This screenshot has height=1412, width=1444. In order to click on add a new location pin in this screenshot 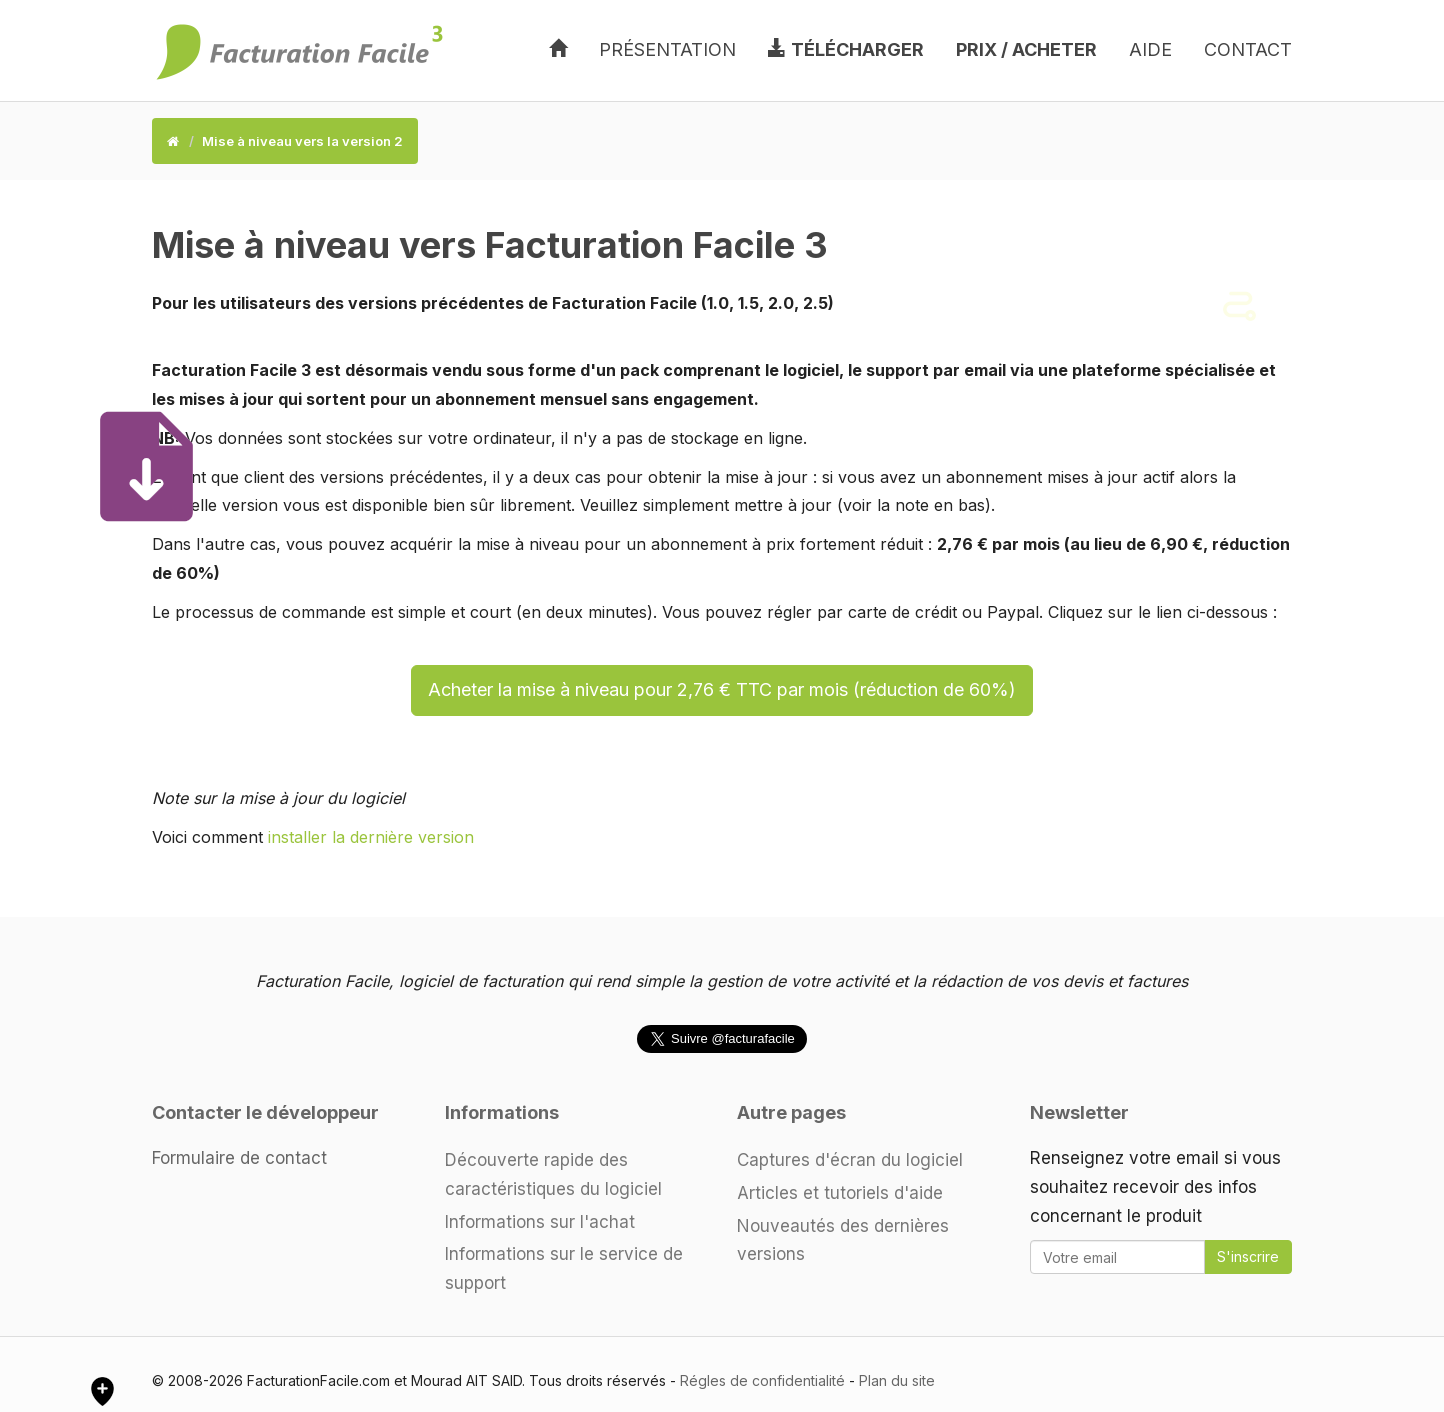, I will do `click(102, 1391)`.